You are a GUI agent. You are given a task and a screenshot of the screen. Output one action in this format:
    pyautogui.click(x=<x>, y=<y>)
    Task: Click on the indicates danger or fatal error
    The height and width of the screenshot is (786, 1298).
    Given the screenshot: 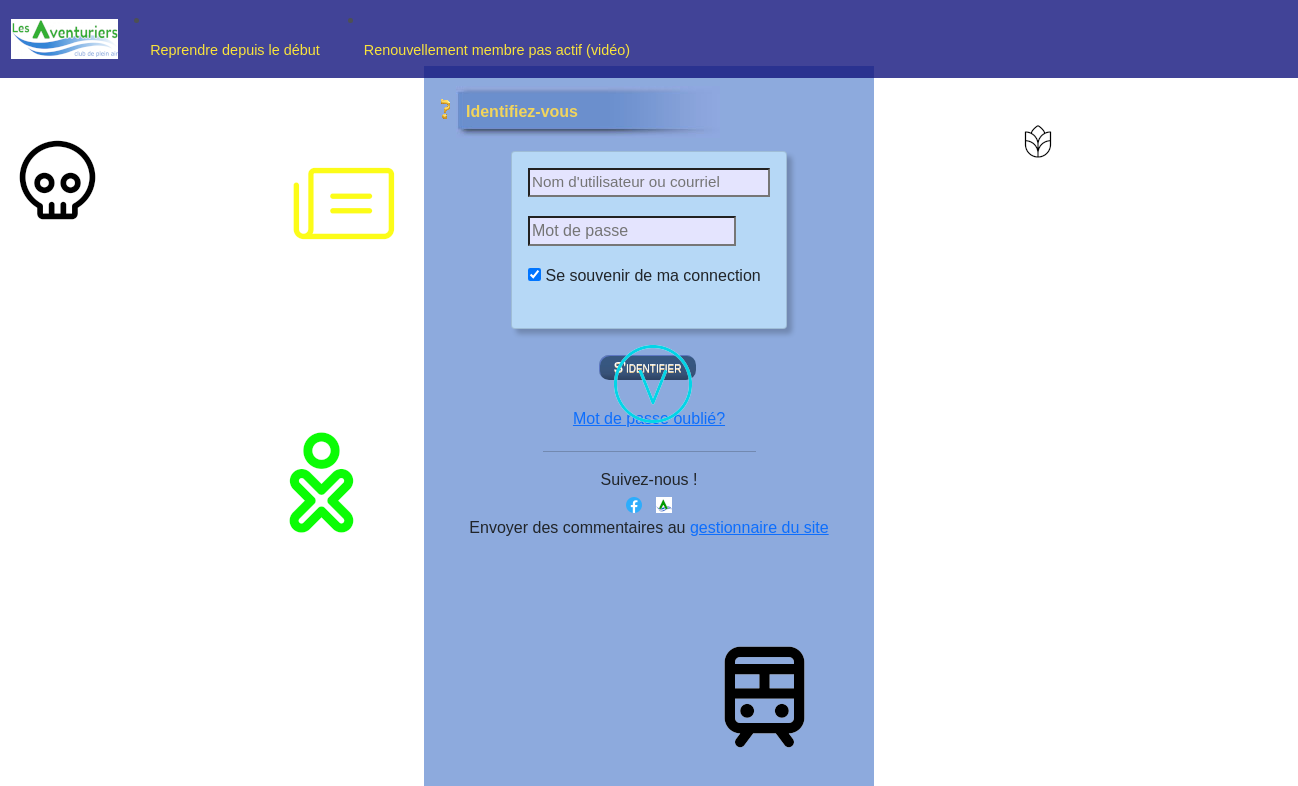 What is the action you would take?
    pyautogui.click(x=57, y=181)
    